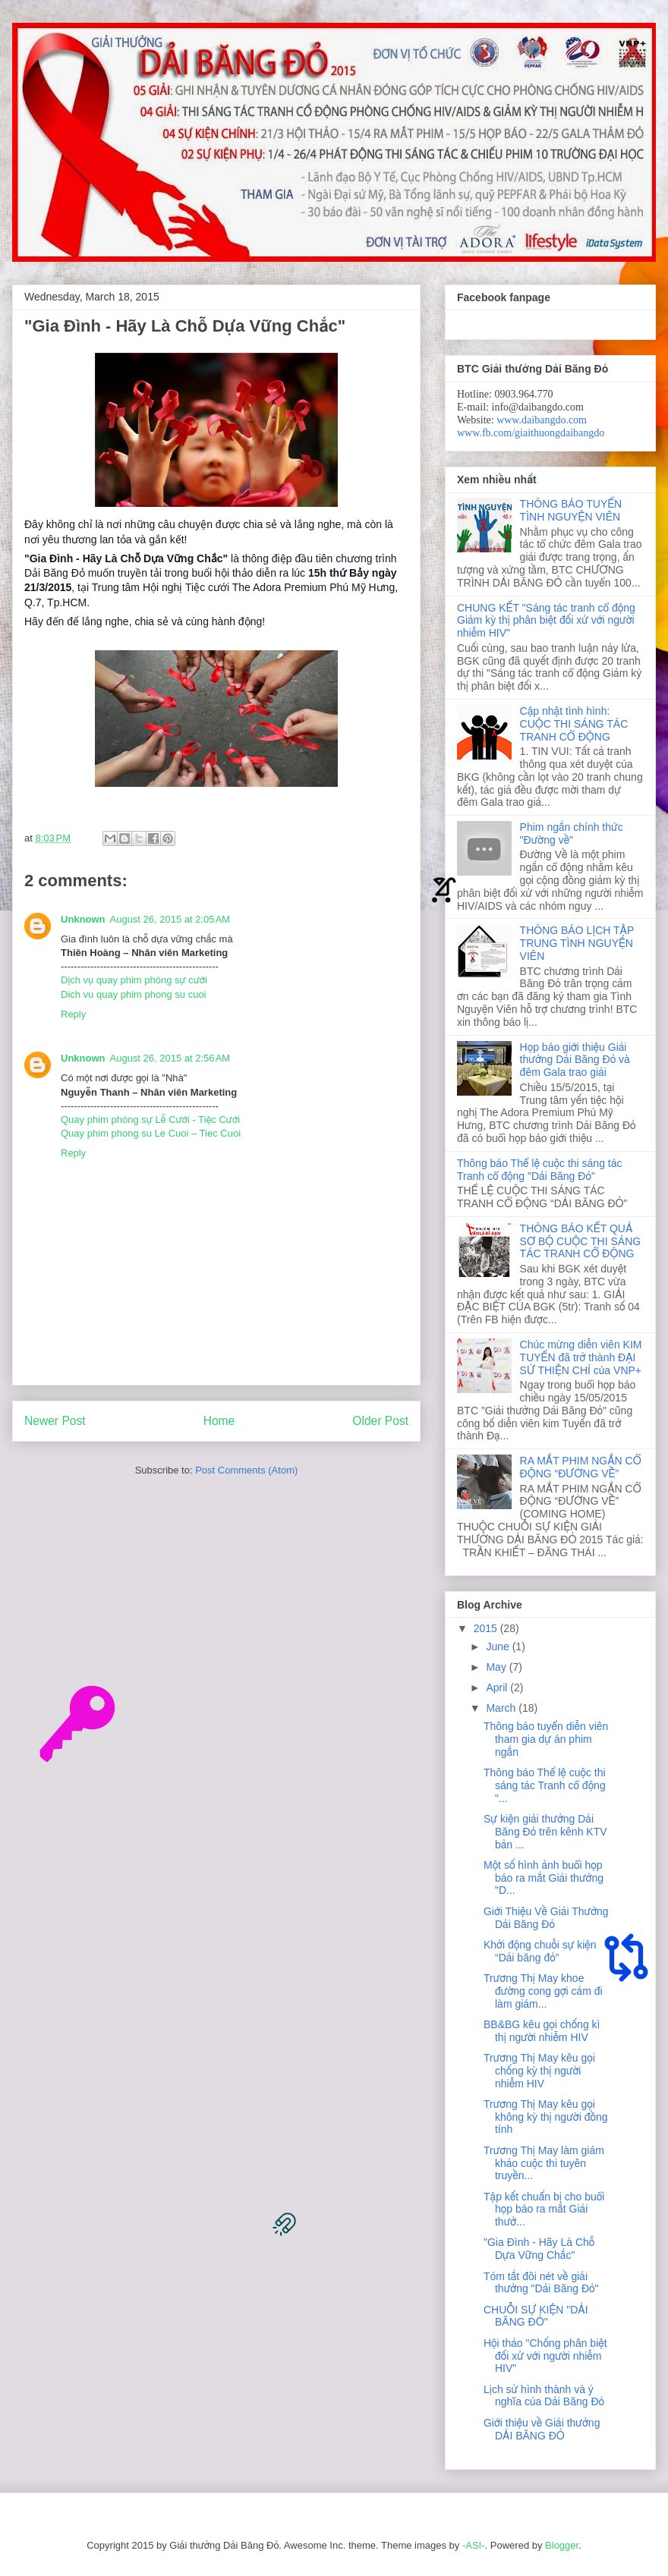 This screenshot has width=668, height=2576. Describe the element at coordinates (443, 889) in the screenshot. I see `indicates stroller-friendly or family amenities available` at that location.